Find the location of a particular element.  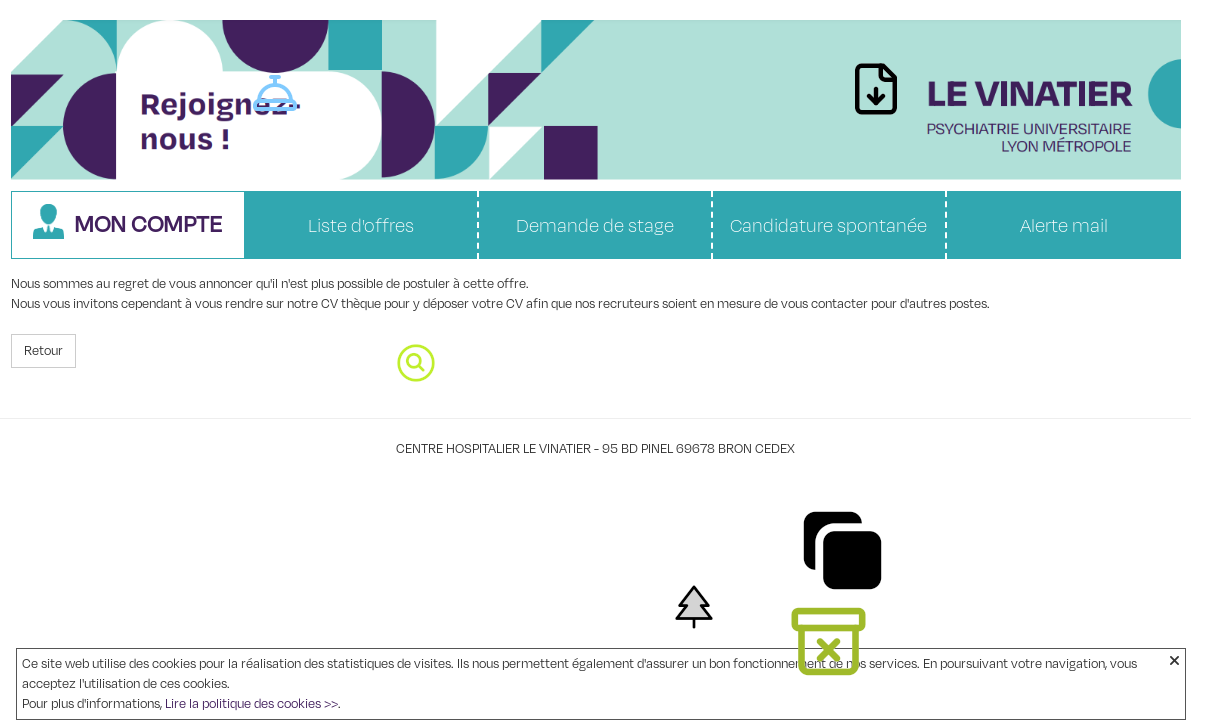

copy to clipboard is located at coordinates (842, 550).